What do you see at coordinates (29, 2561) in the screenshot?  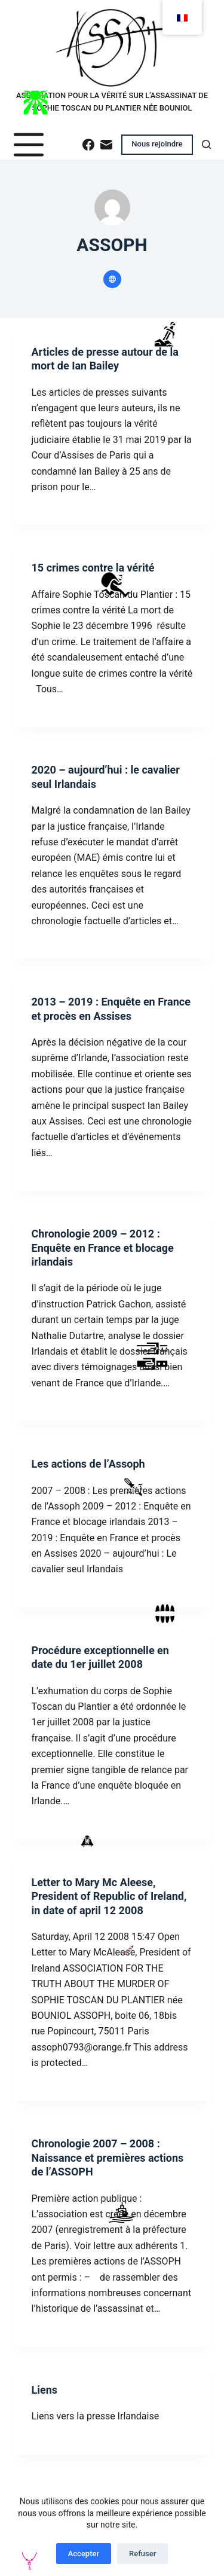 I see `decorative key item or accessory in a game inventory` at bounding box center [29, 2561].